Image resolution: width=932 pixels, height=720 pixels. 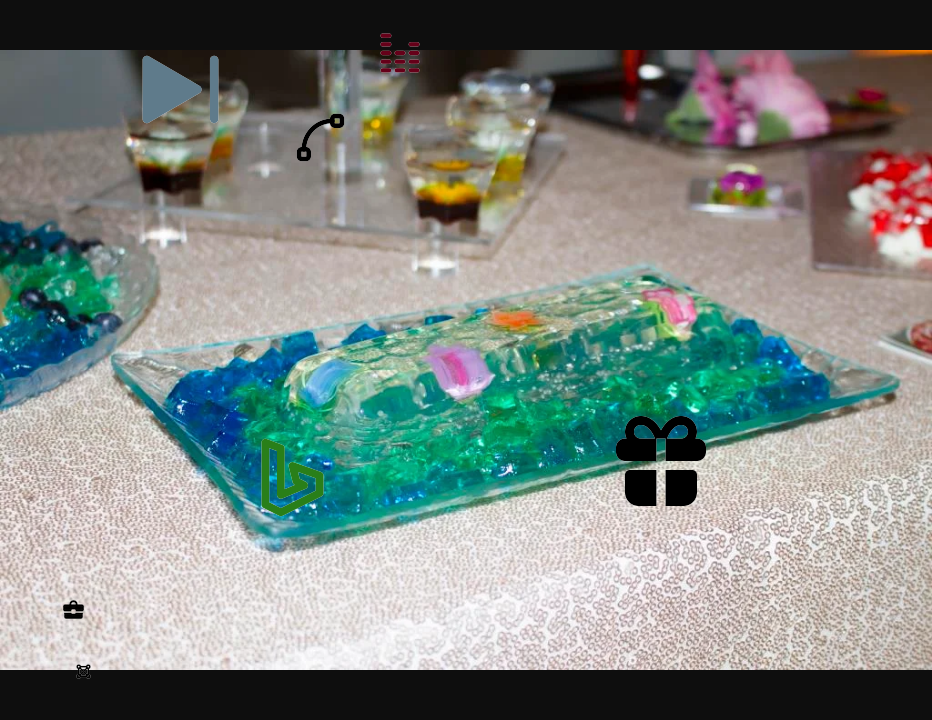 I want to click on view or redeem a gift, so click(x=661, y=461).